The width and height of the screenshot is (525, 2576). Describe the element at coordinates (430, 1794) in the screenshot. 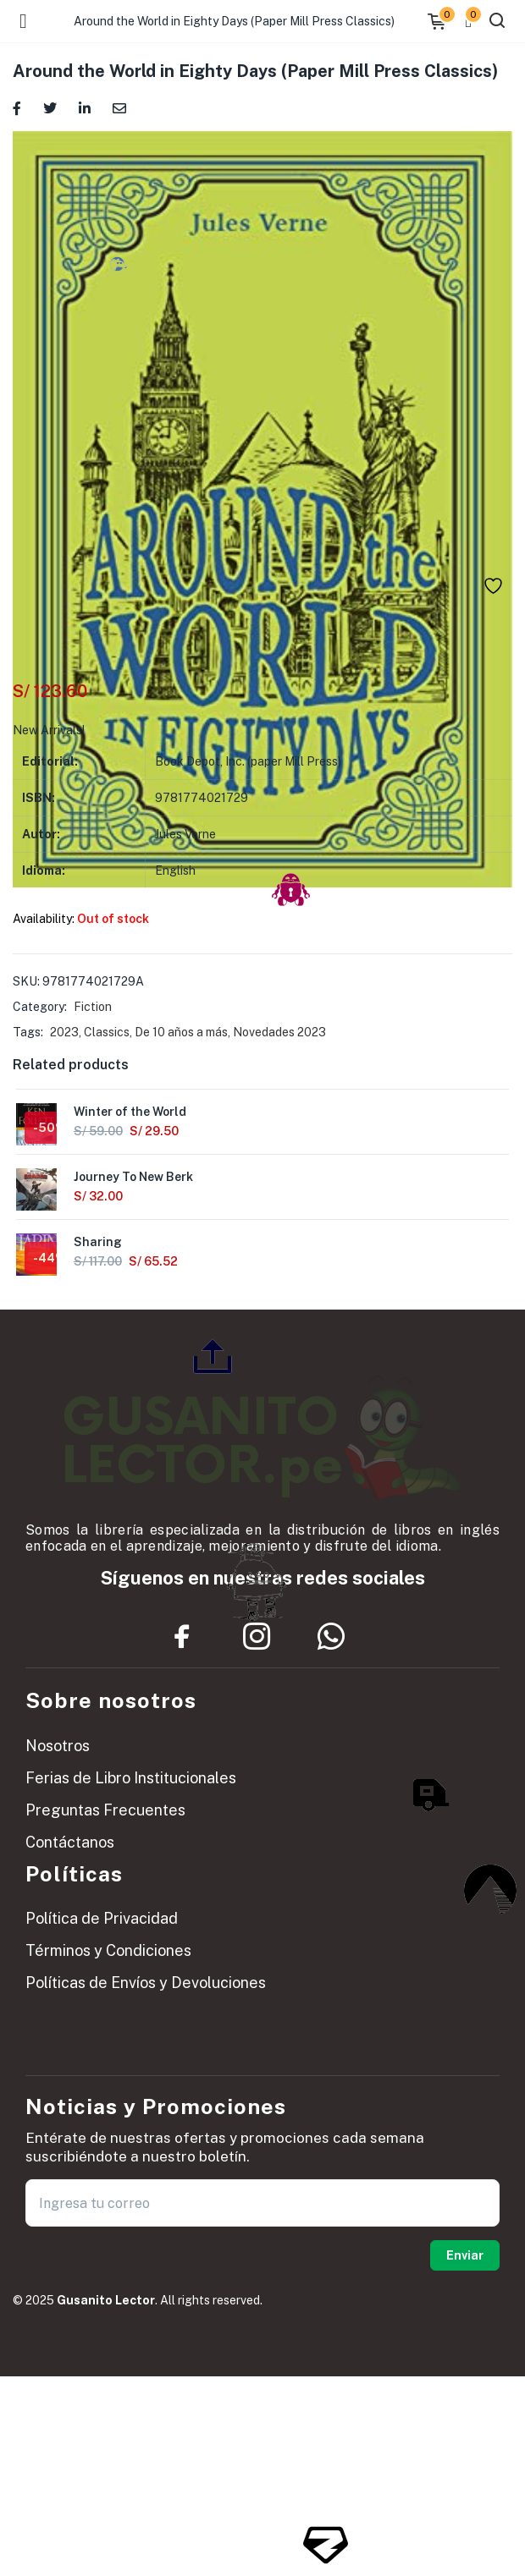

I see `view caravan or RV rental options` at that location.